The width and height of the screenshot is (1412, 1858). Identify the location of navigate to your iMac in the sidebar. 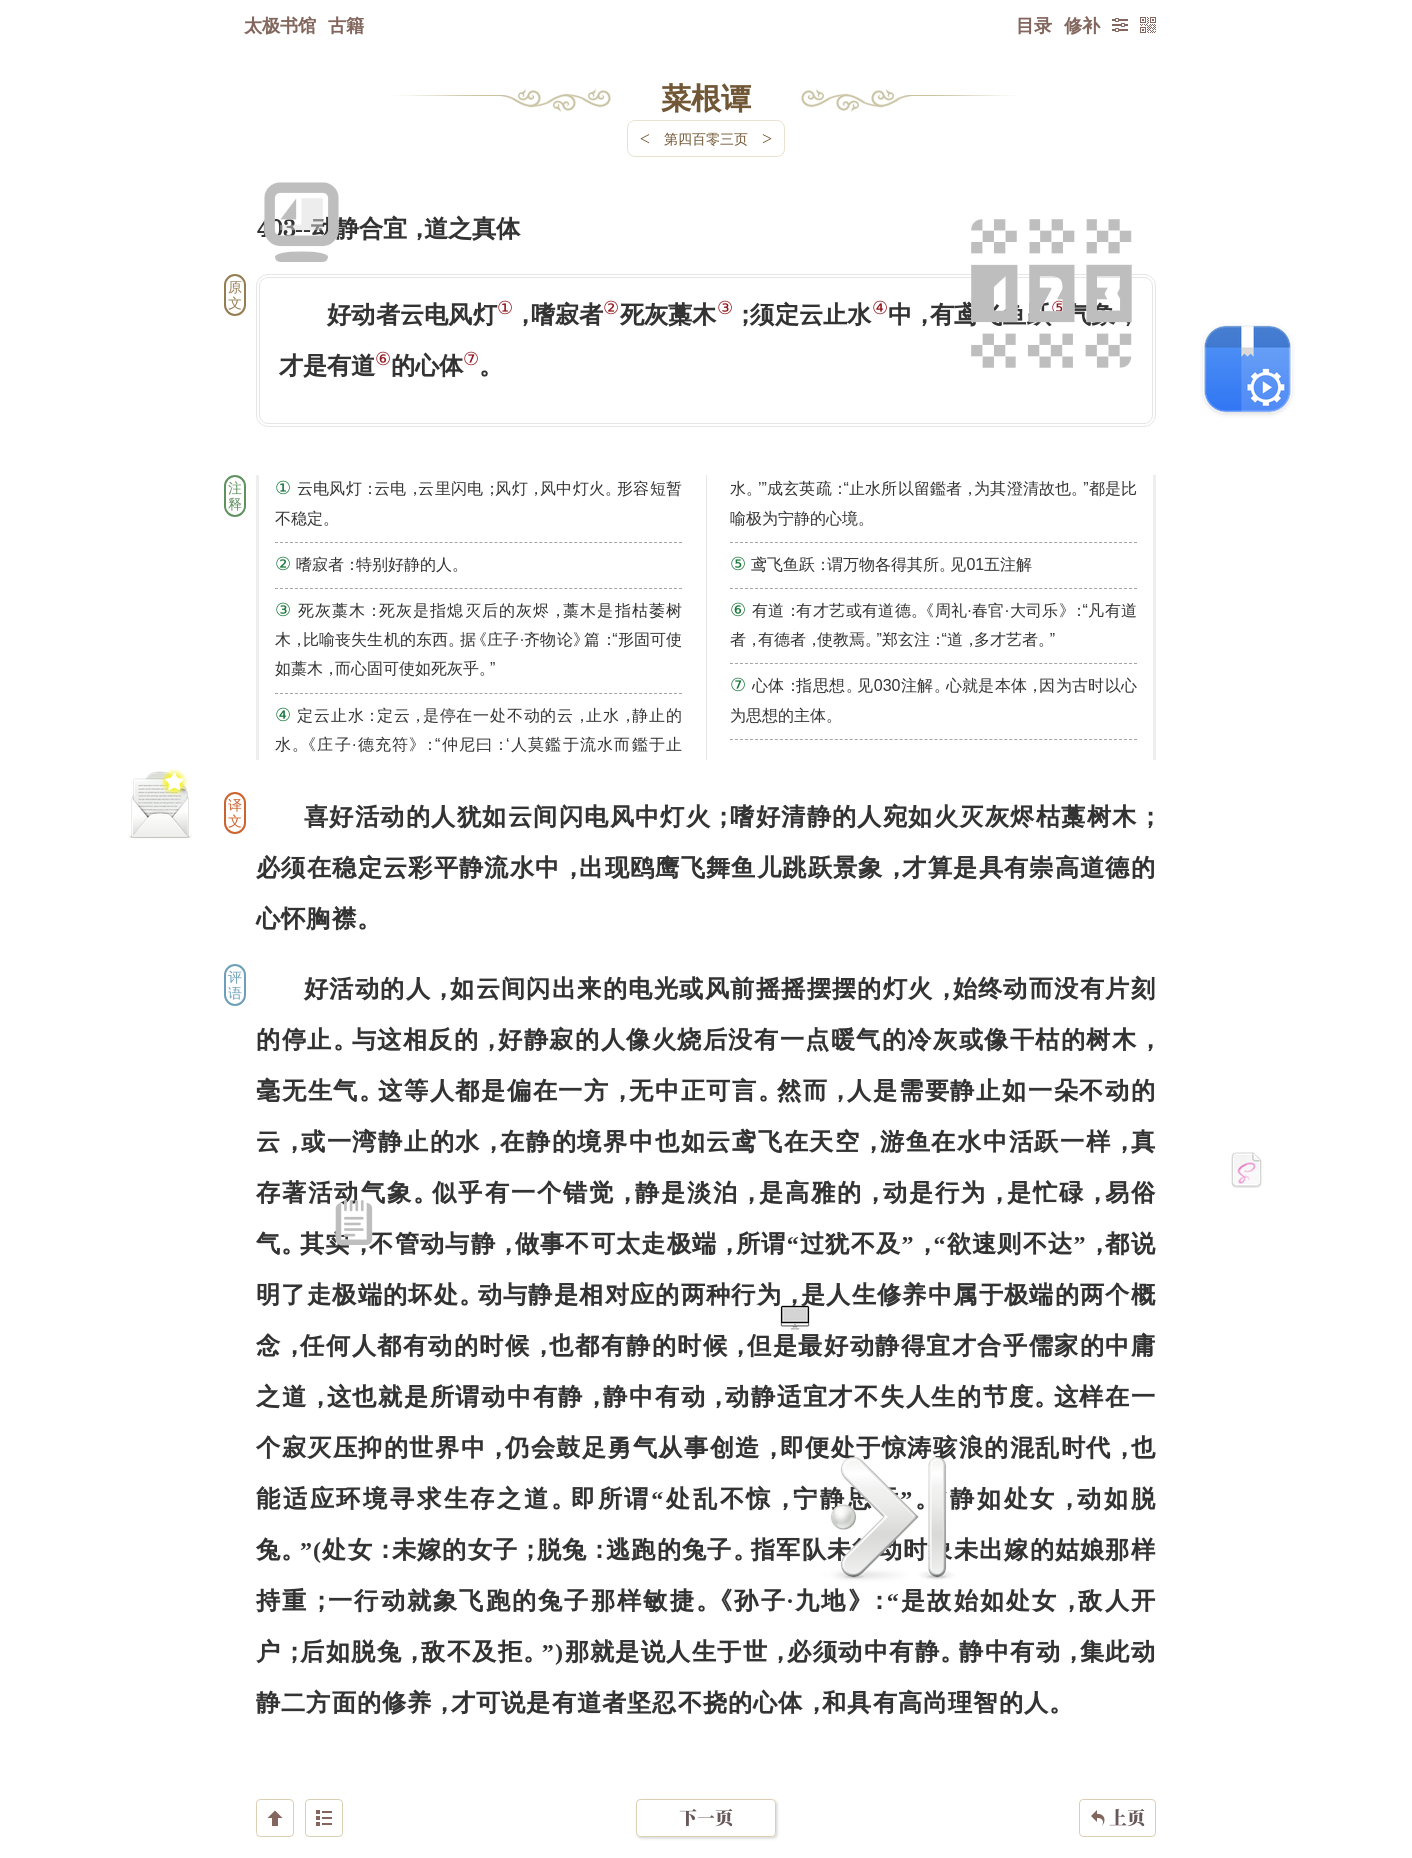
(795, 1318).